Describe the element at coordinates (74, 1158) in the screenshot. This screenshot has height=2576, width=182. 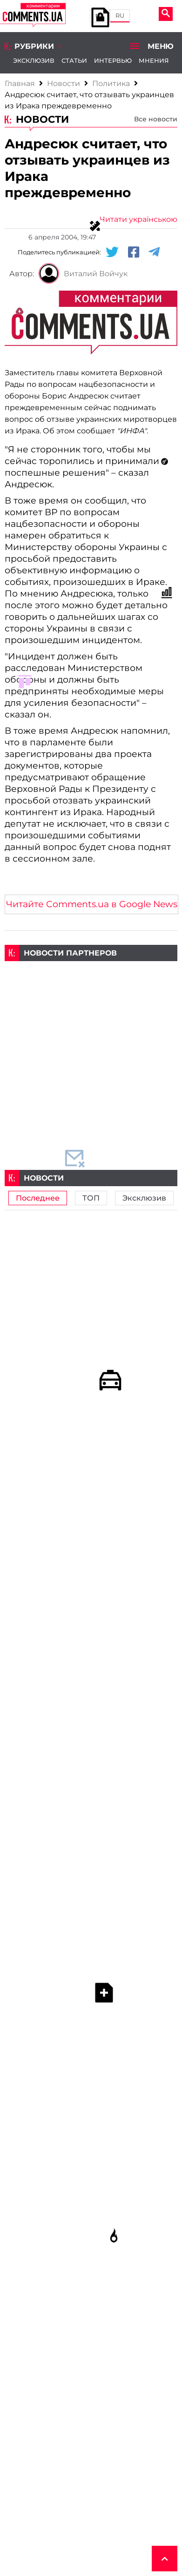
I see `close or dismiss an email` at that location.